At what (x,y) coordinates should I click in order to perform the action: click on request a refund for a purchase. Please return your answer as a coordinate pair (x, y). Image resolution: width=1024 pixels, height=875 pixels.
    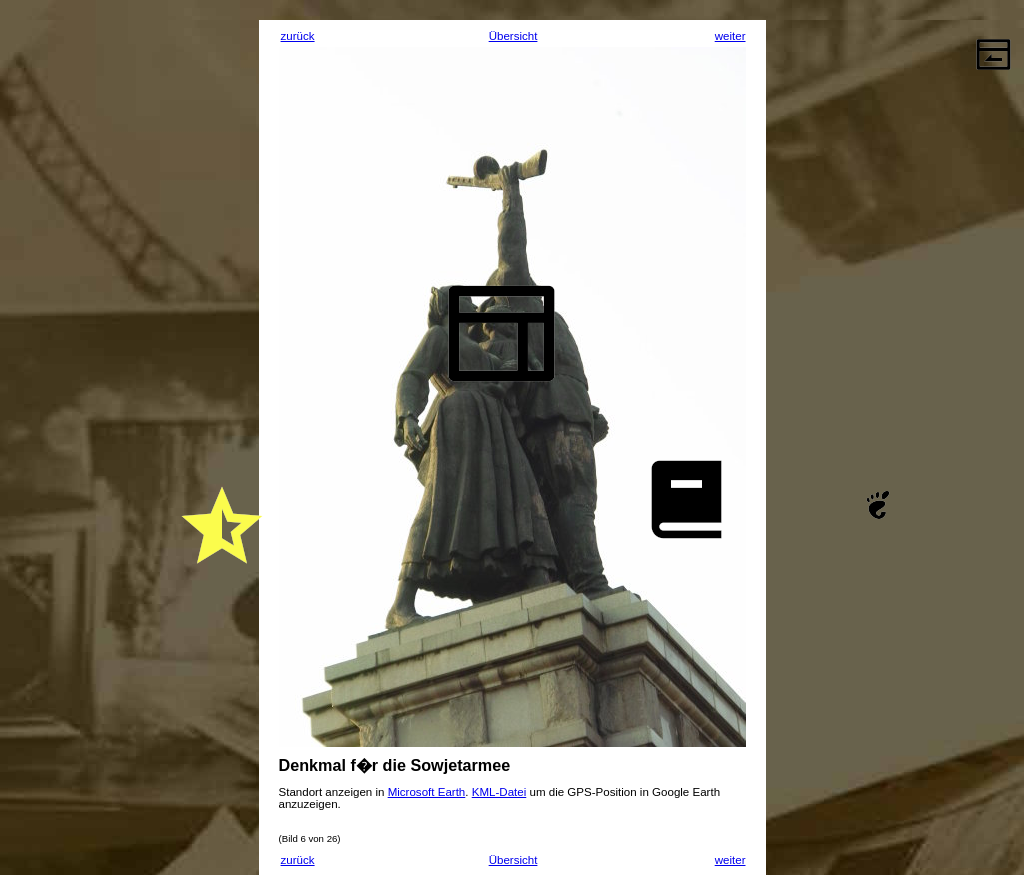
    Looking at the image, I should click on (993, 54).